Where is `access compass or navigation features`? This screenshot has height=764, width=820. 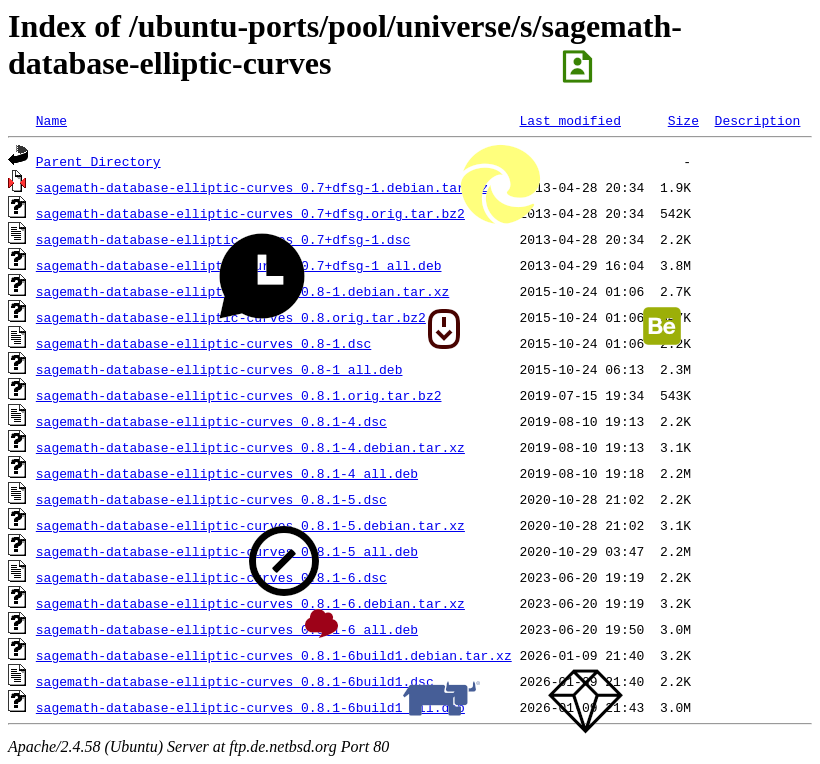
access compass or navigation features is located at coordinates (284, 561).